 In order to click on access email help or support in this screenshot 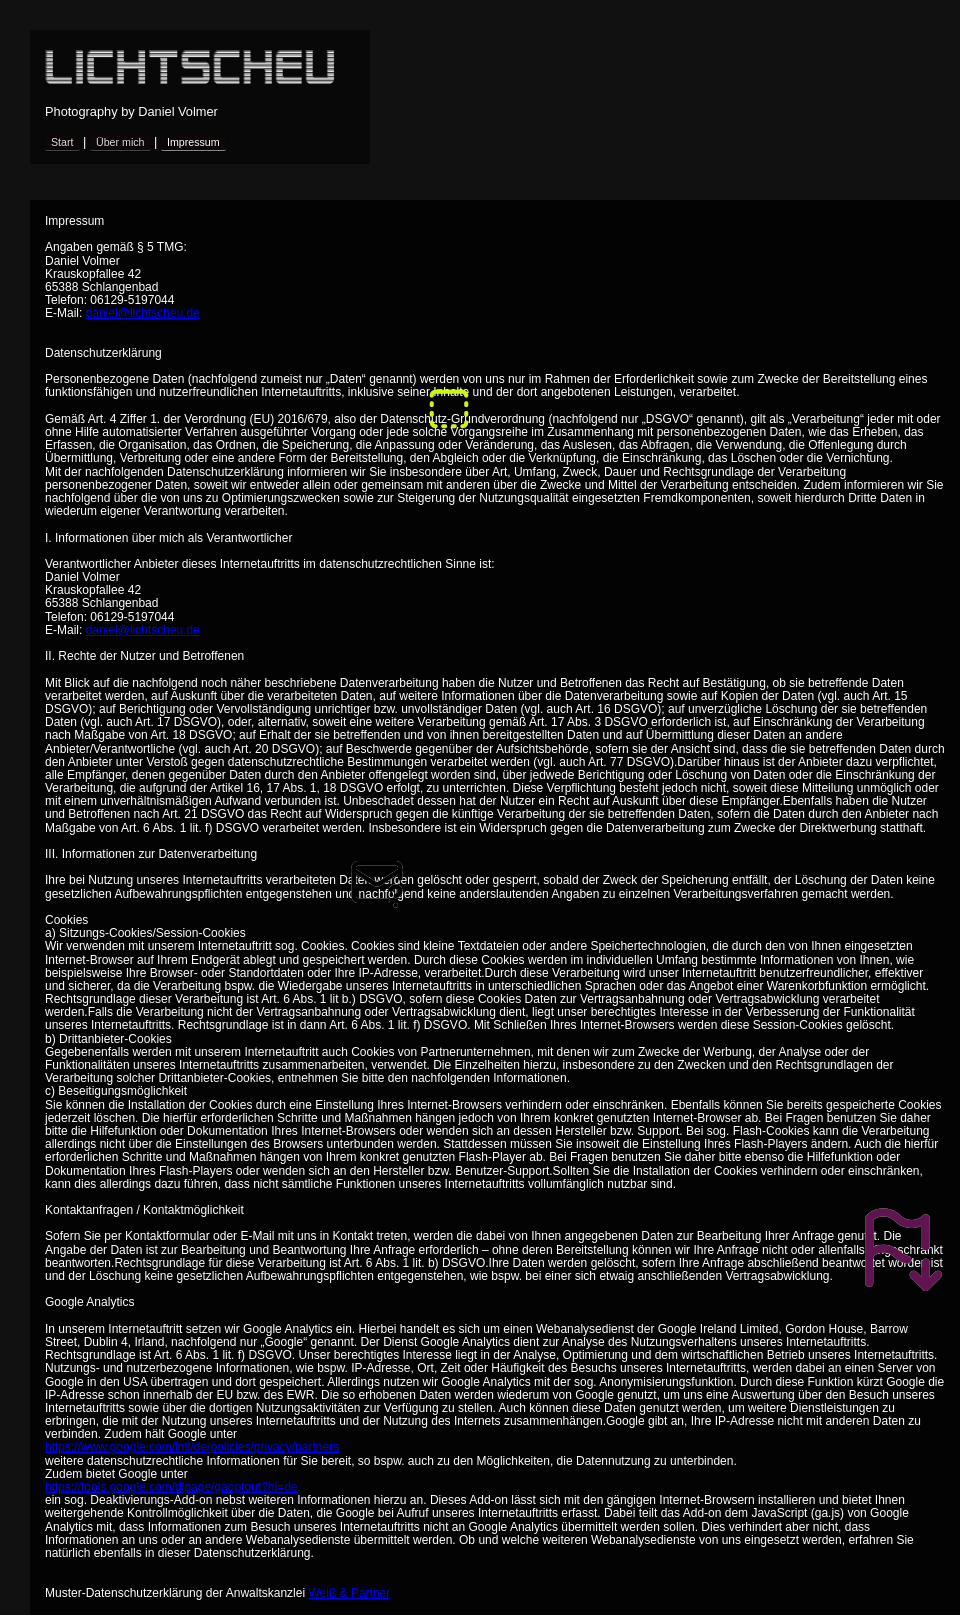, I will do `click(377, 882)`.